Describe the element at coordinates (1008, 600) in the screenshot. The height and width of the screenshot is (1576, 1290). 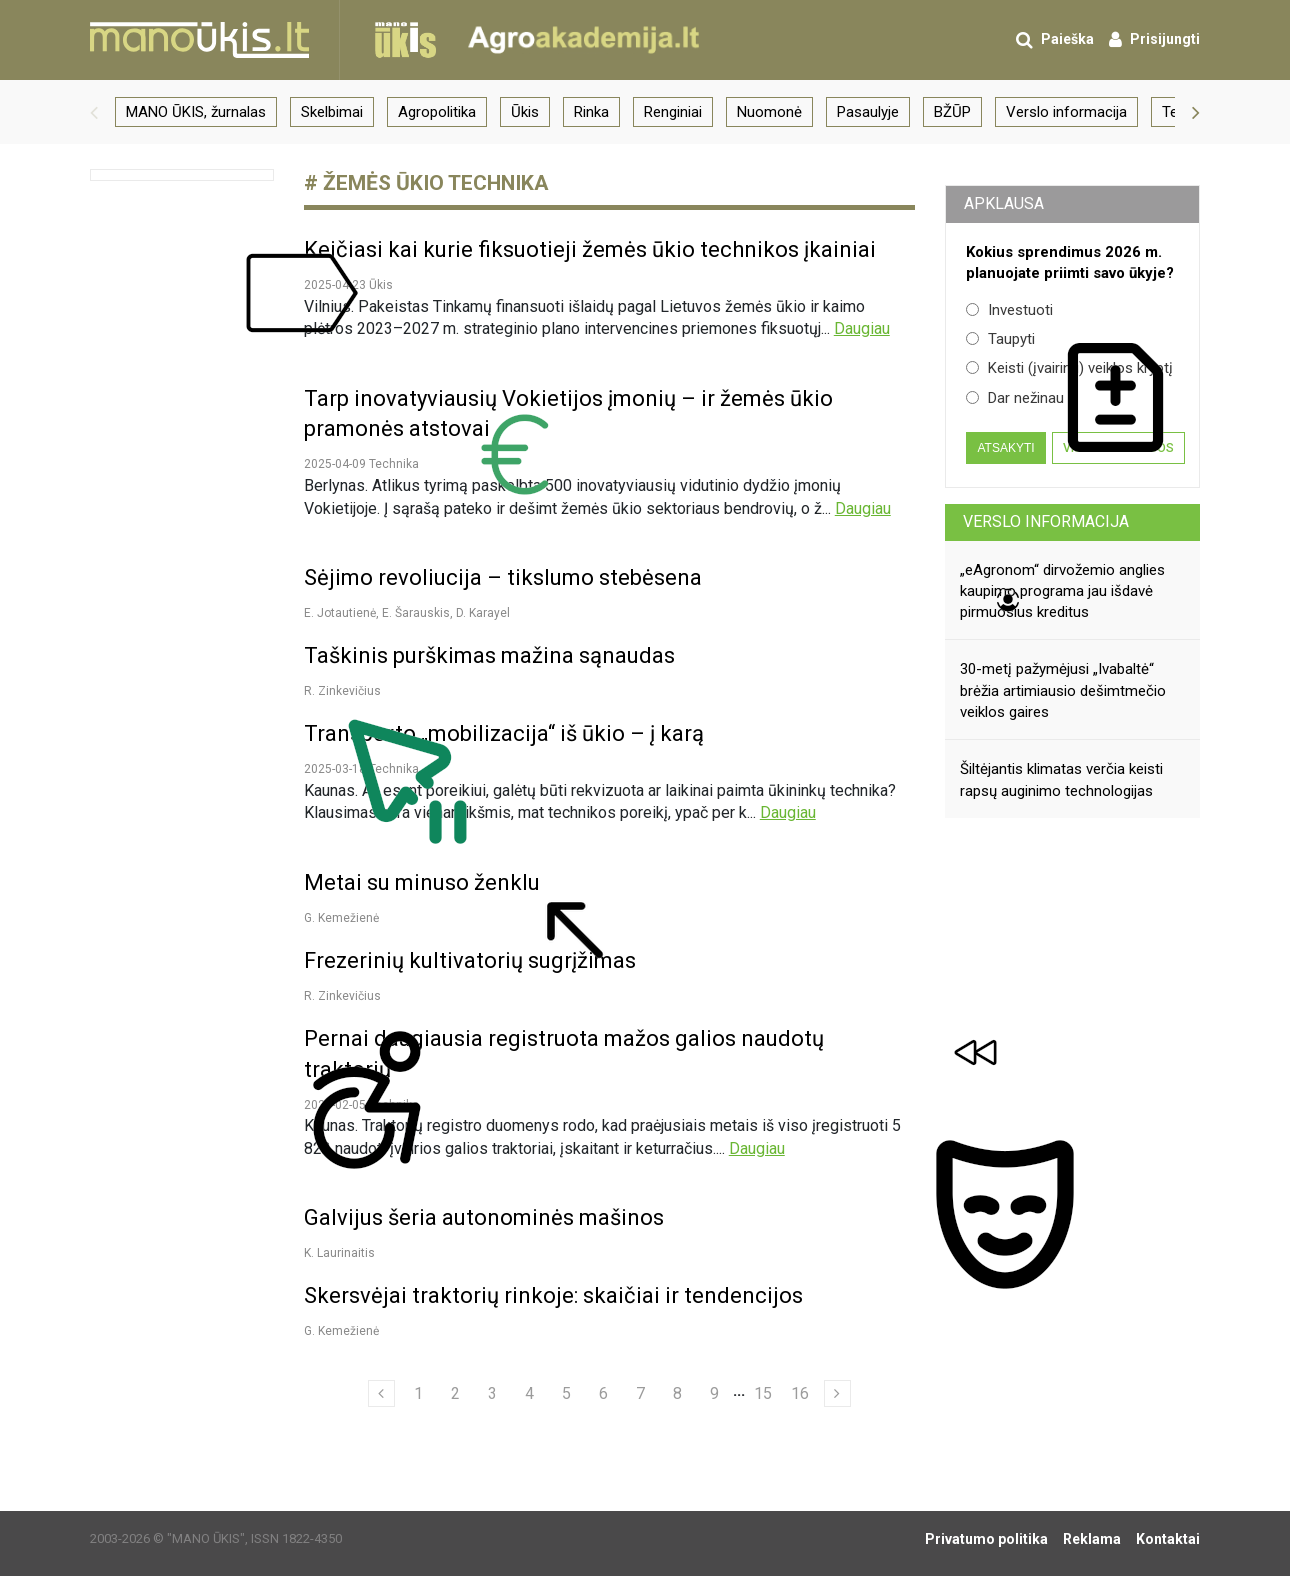
I see `incomplete or pending user profile` at that location.